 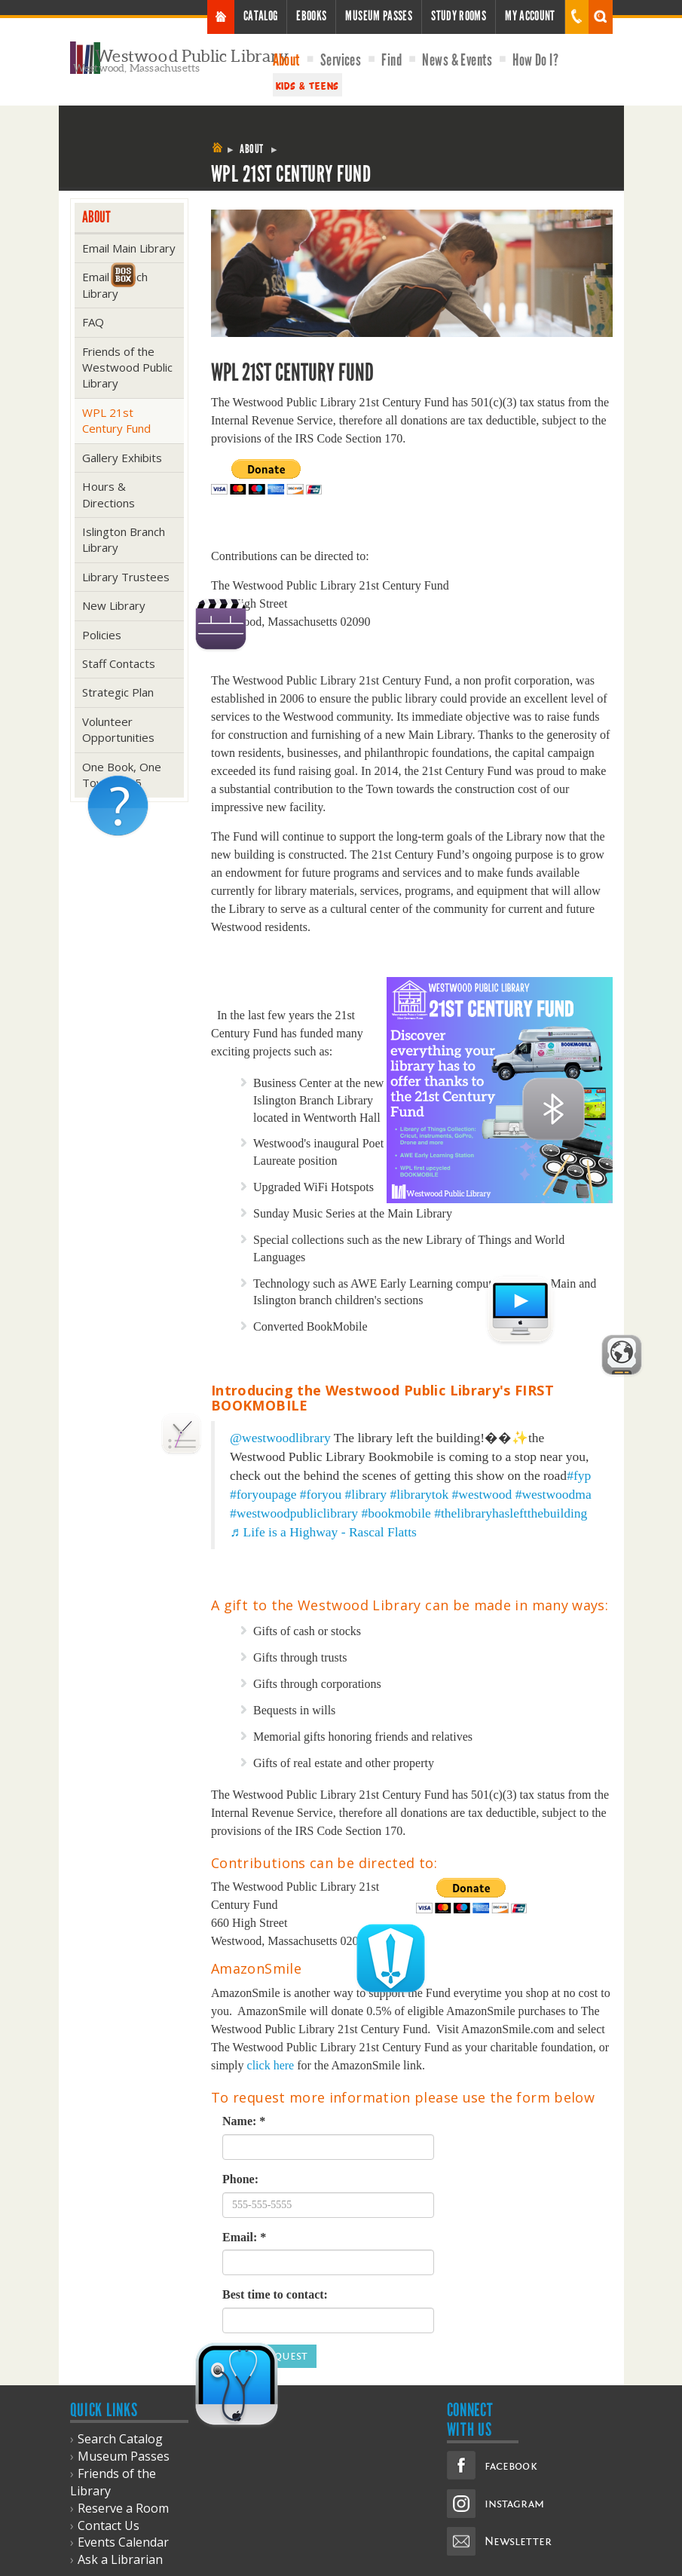 I want to click on open pitivi video editor, so click(x=221, y=624).